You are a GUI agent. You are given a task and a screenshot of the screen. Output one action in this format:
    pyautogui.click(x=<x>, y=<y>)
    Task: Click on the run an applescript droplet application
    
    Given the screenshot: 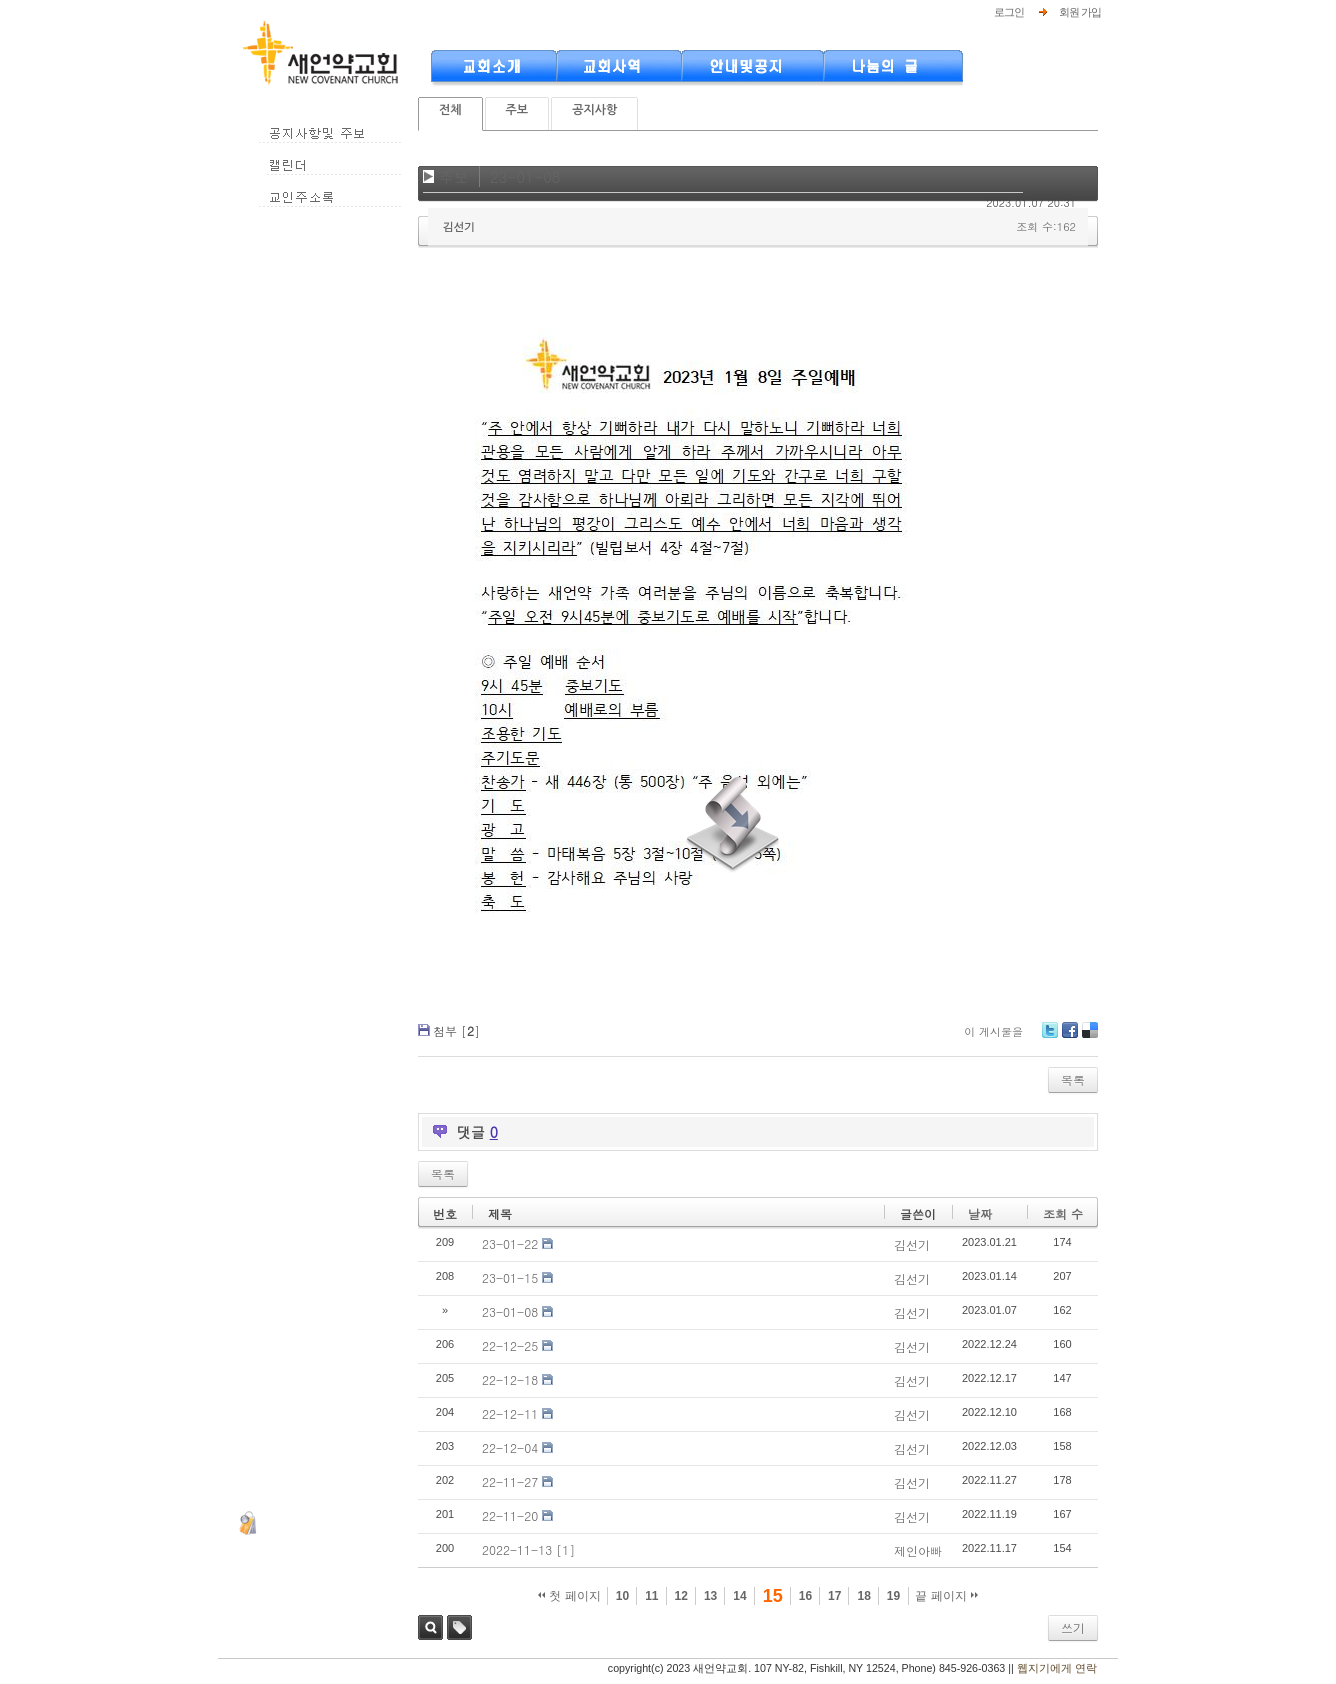 What is the action you would take?
    pyautogui.click(x=732, y=822)
    